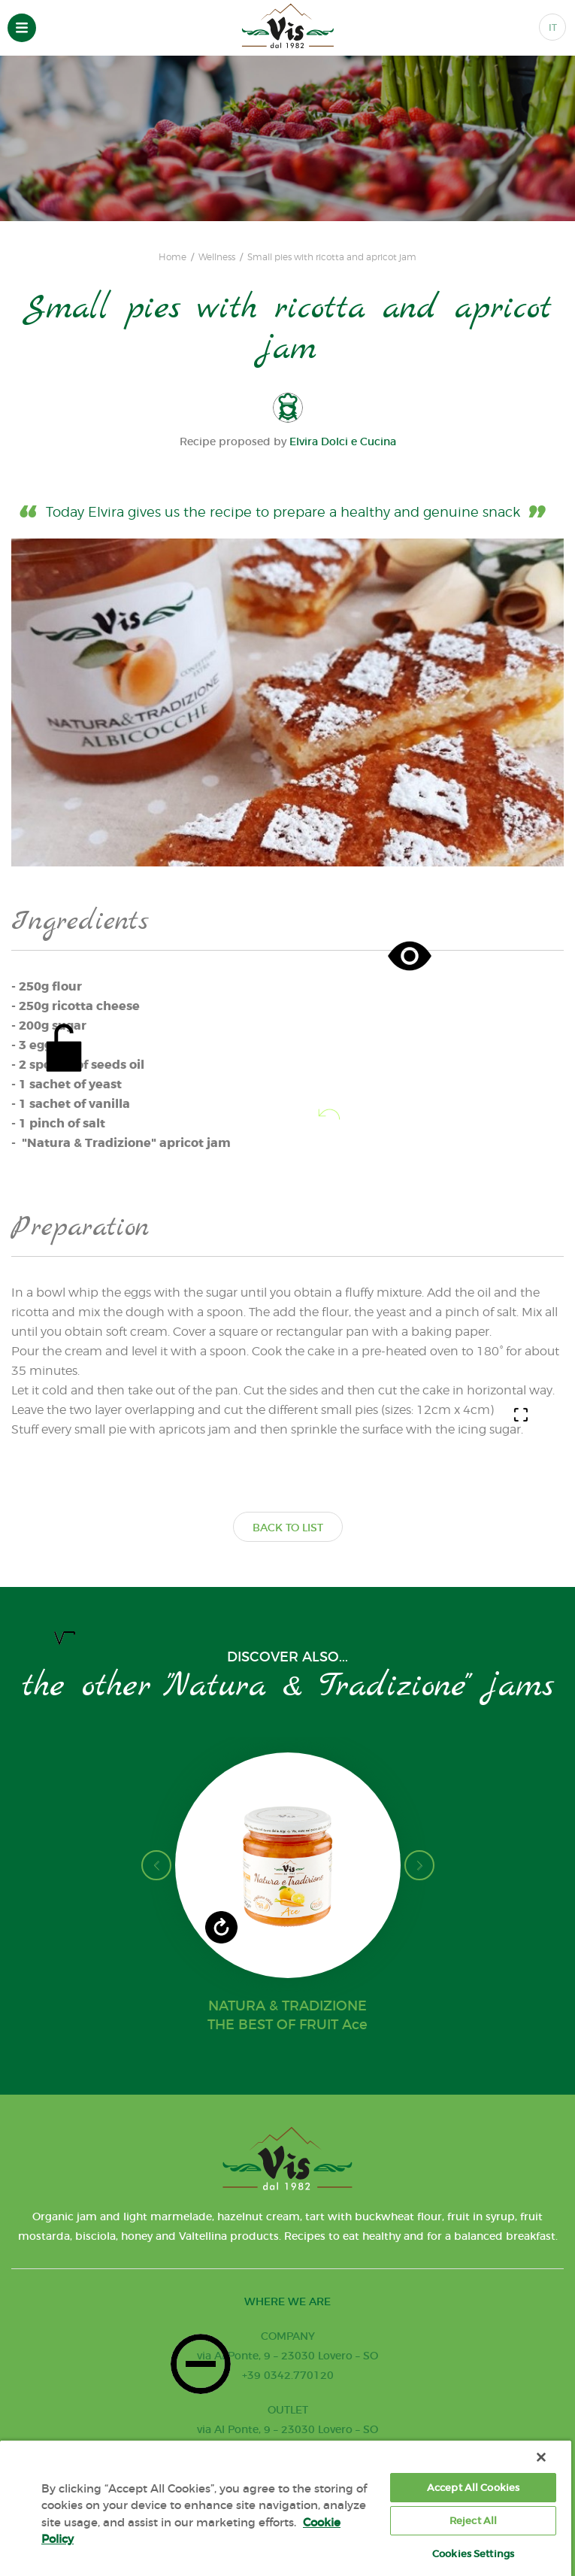 The height and width of the screenshot is (2576, 575). What do you see at coordinates (329, 1113) in the screenshot?
I see `undo previous action` at bounding box center [329, 1113].